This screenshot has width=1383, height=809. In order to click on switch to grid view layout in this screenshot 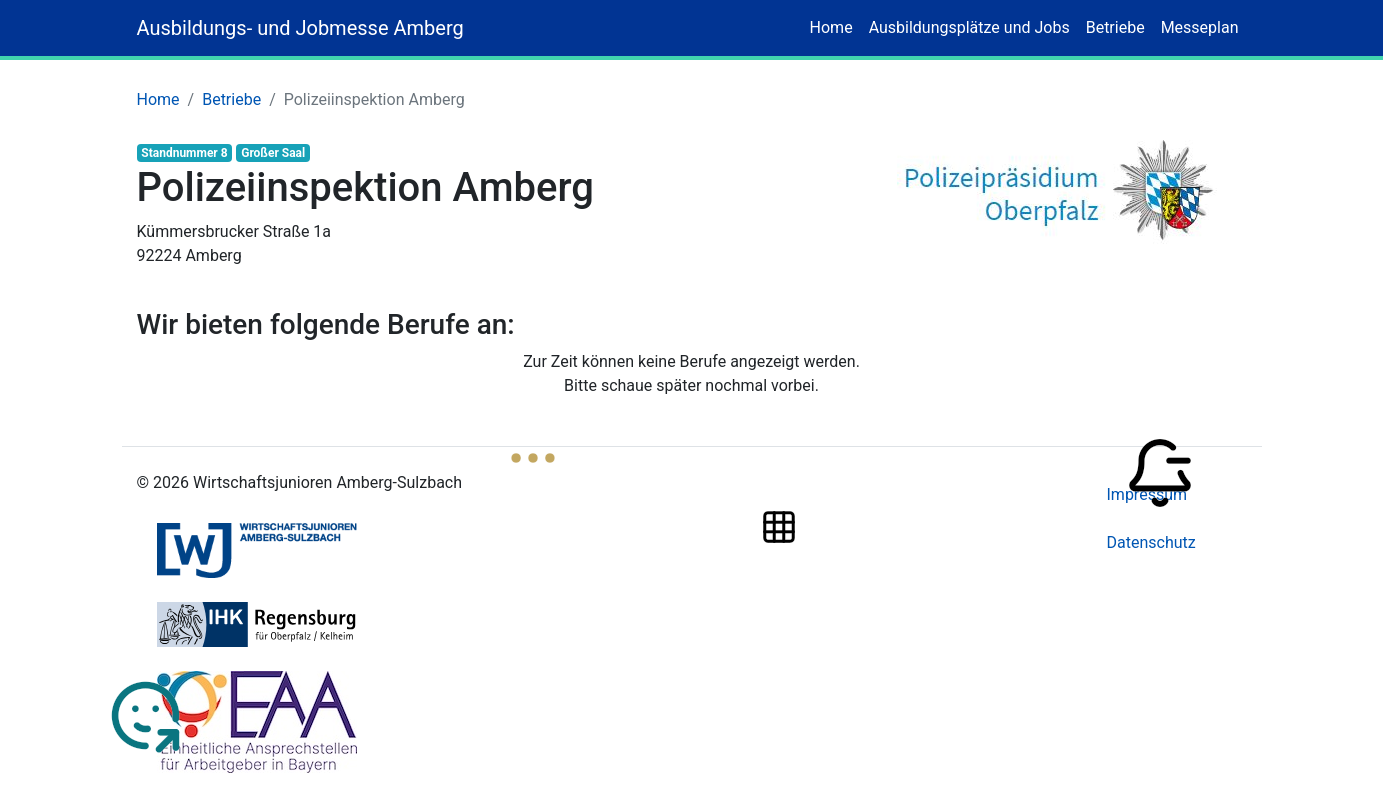, I will do `click(779, 527)`.